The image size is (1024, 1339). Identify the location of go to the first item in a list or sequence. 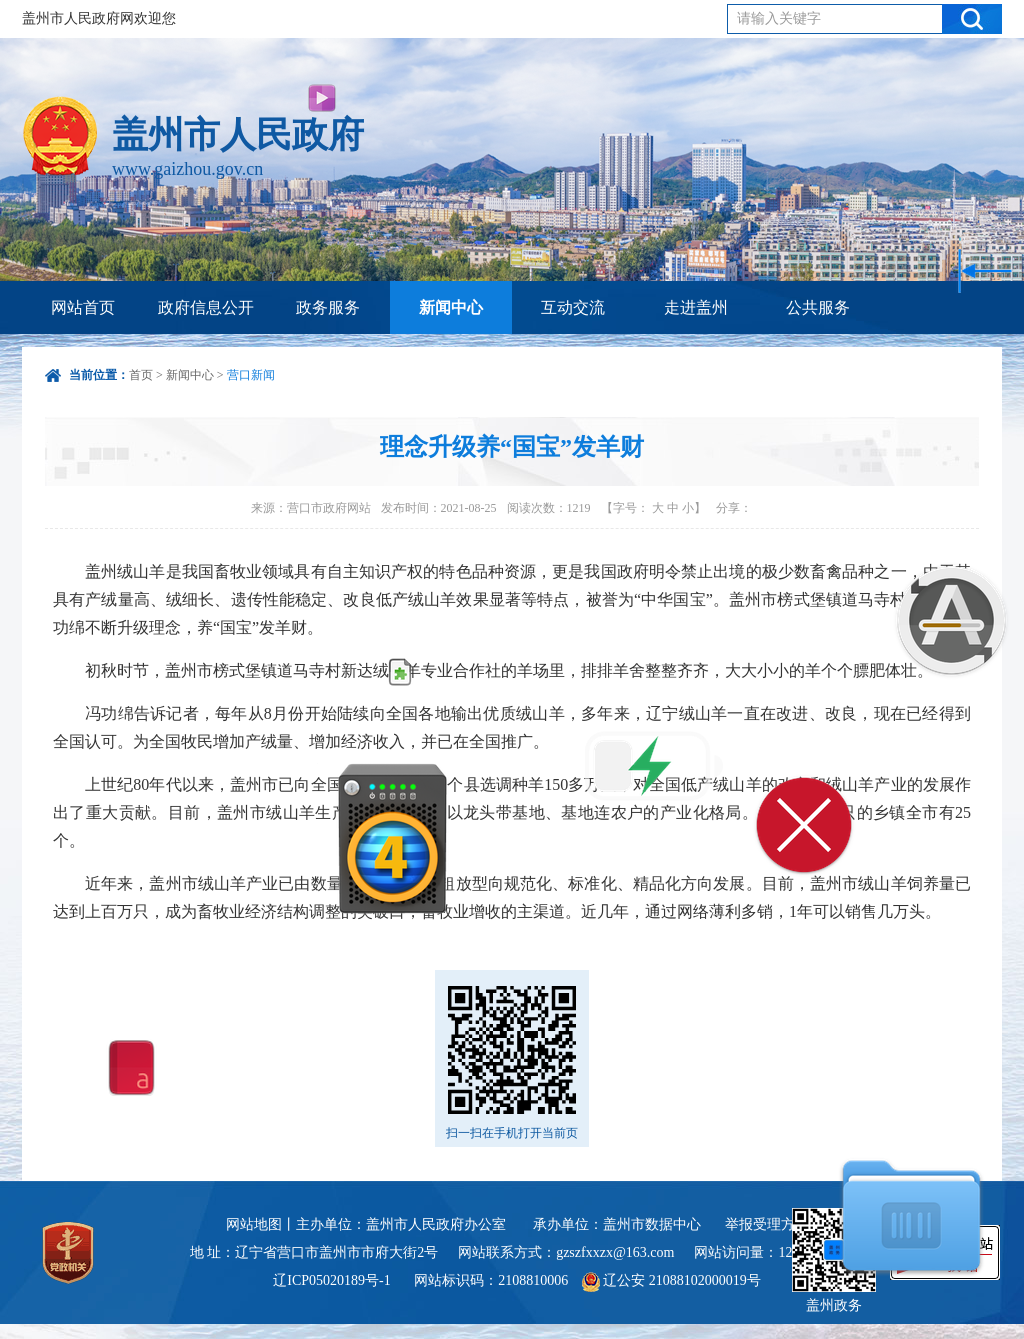
(985, 271).